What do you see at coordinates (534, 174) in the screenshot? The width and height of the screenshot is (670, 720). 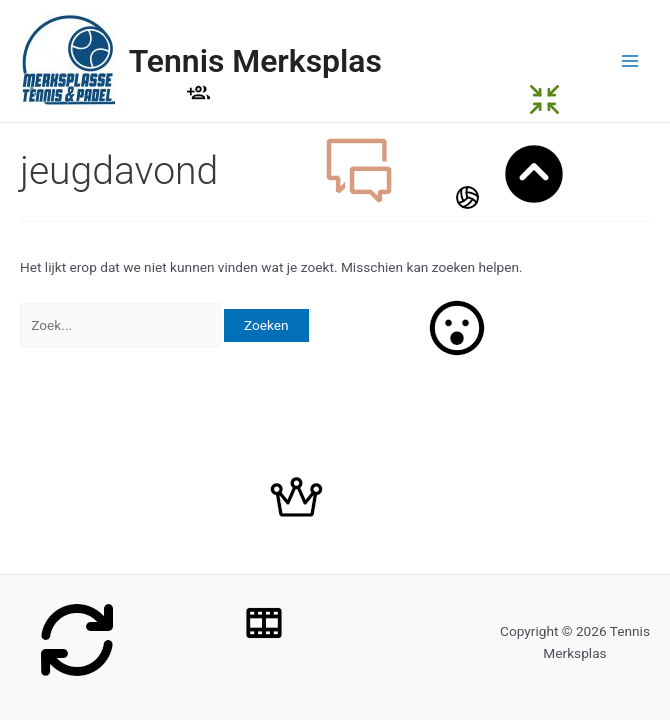 I see `scroll to top of page` at bounding box center [534, 174].